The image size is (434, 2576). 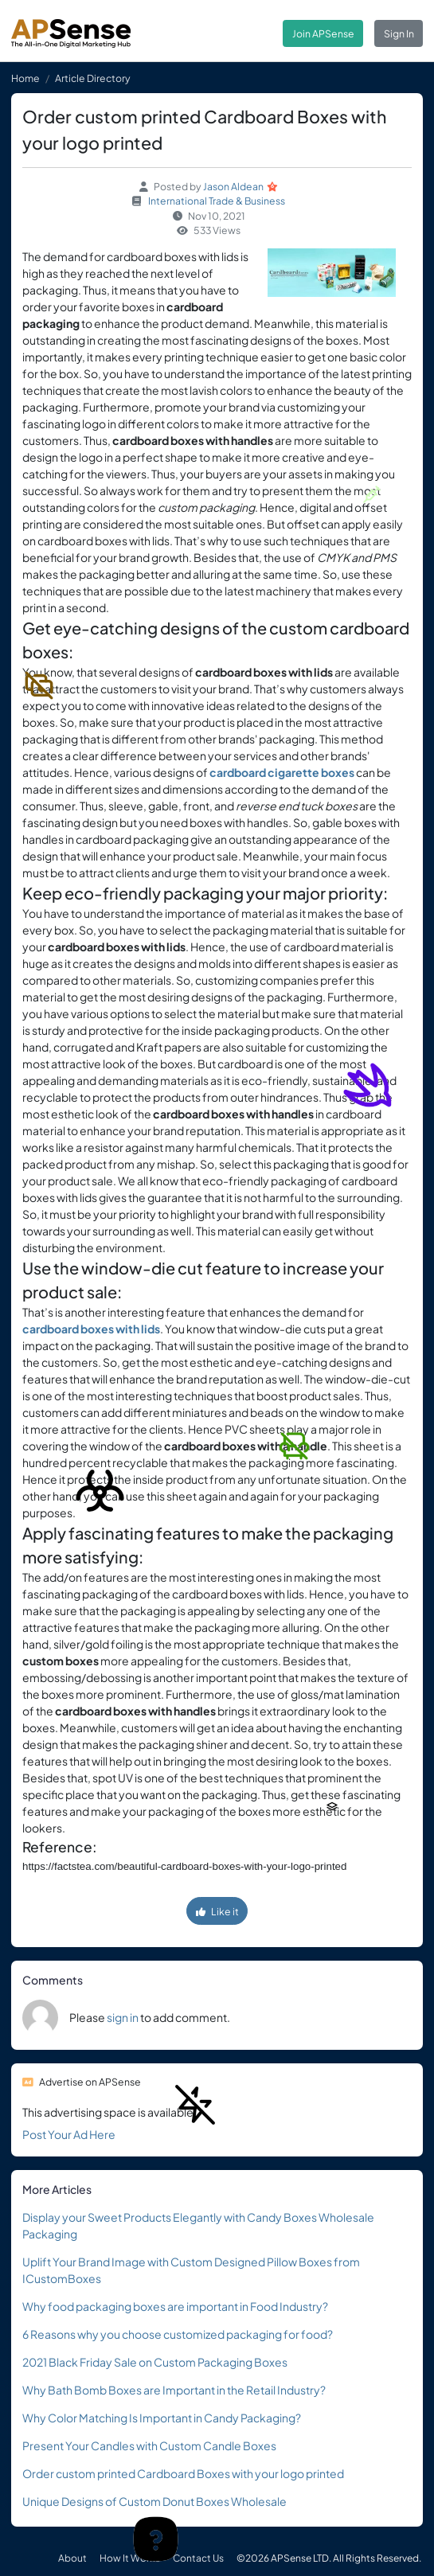 I want to click on swift programming language logo, so click(x=367, y=1085).